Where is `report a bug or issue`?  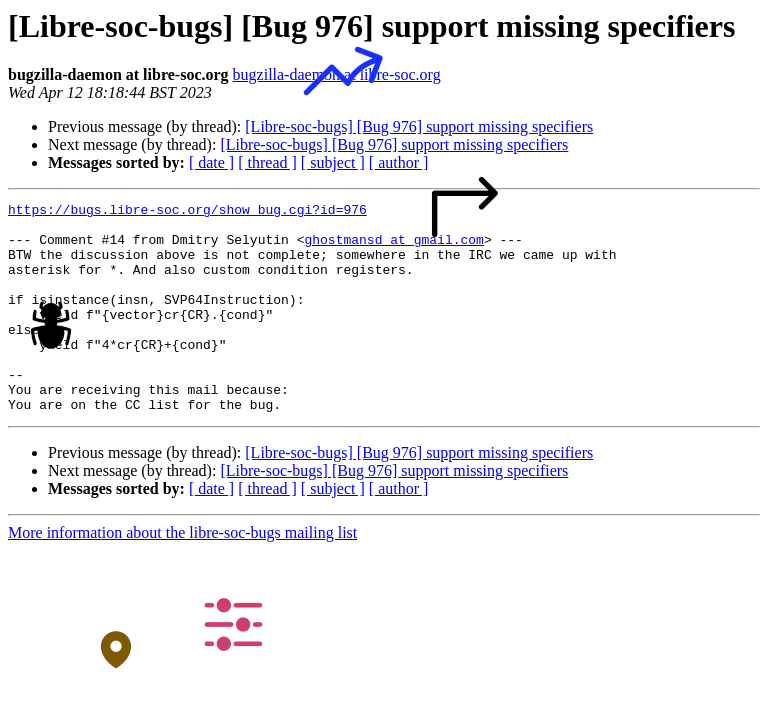
report a bug or issue is located at coordinates (51, 325).